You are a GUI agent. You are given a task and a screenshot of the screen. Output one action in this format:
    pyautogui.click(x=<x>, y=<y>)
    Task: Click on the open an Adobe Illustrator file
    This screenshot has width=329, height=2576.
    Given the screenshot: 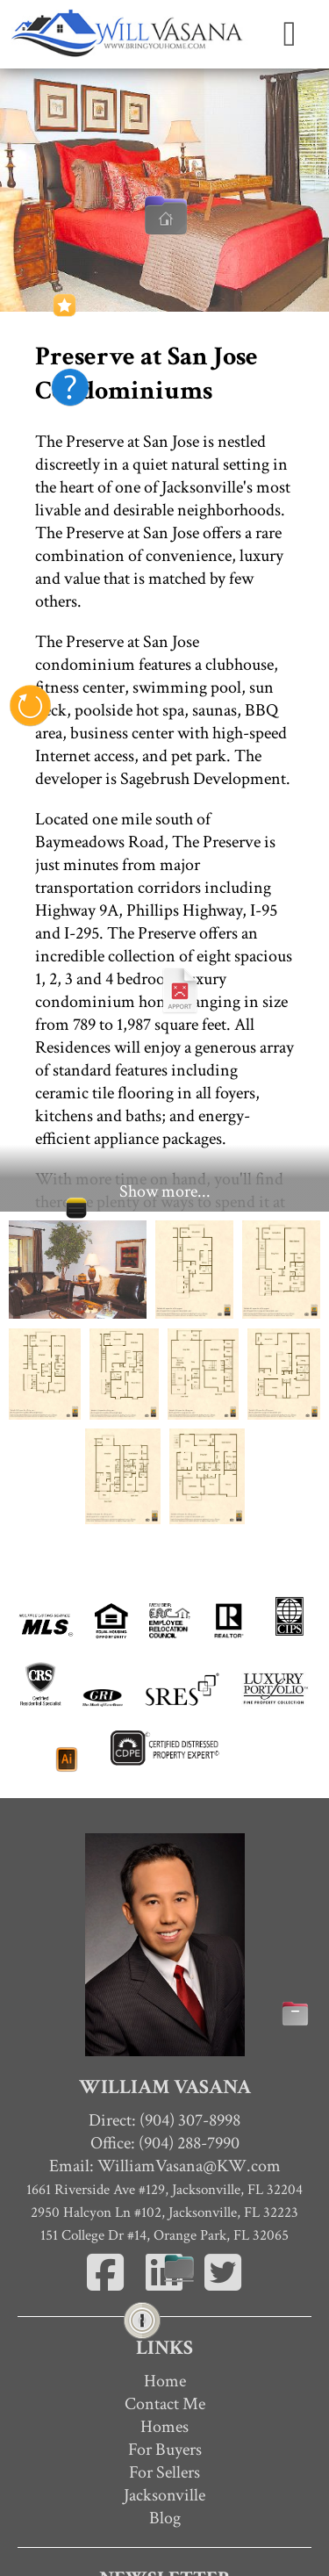 What is the action you would take?
    pyautogui.click(x=67, y=1759)
    